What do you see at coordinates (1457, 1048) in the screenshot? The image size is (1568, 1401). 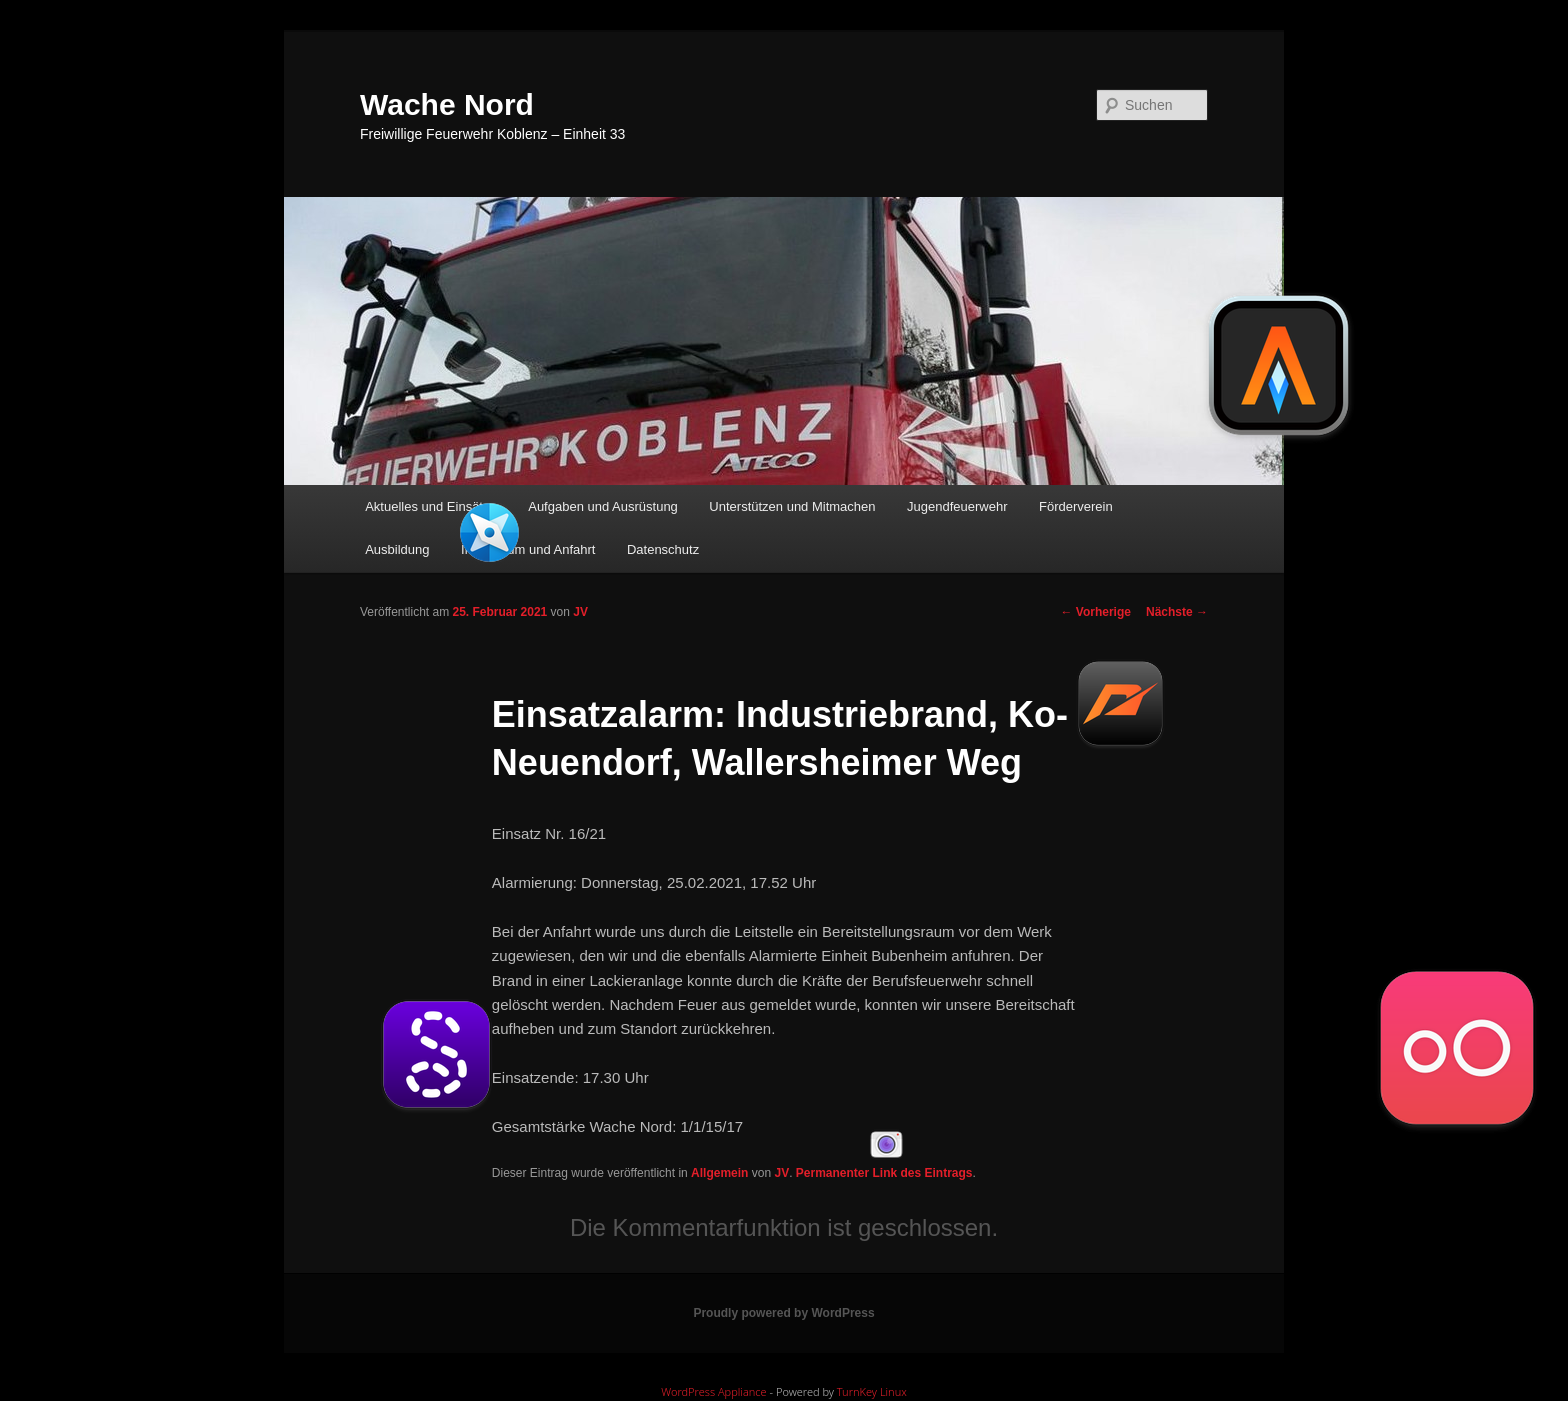 I see `launch genymotion android emulator` at bounding box center [1457, 1048].